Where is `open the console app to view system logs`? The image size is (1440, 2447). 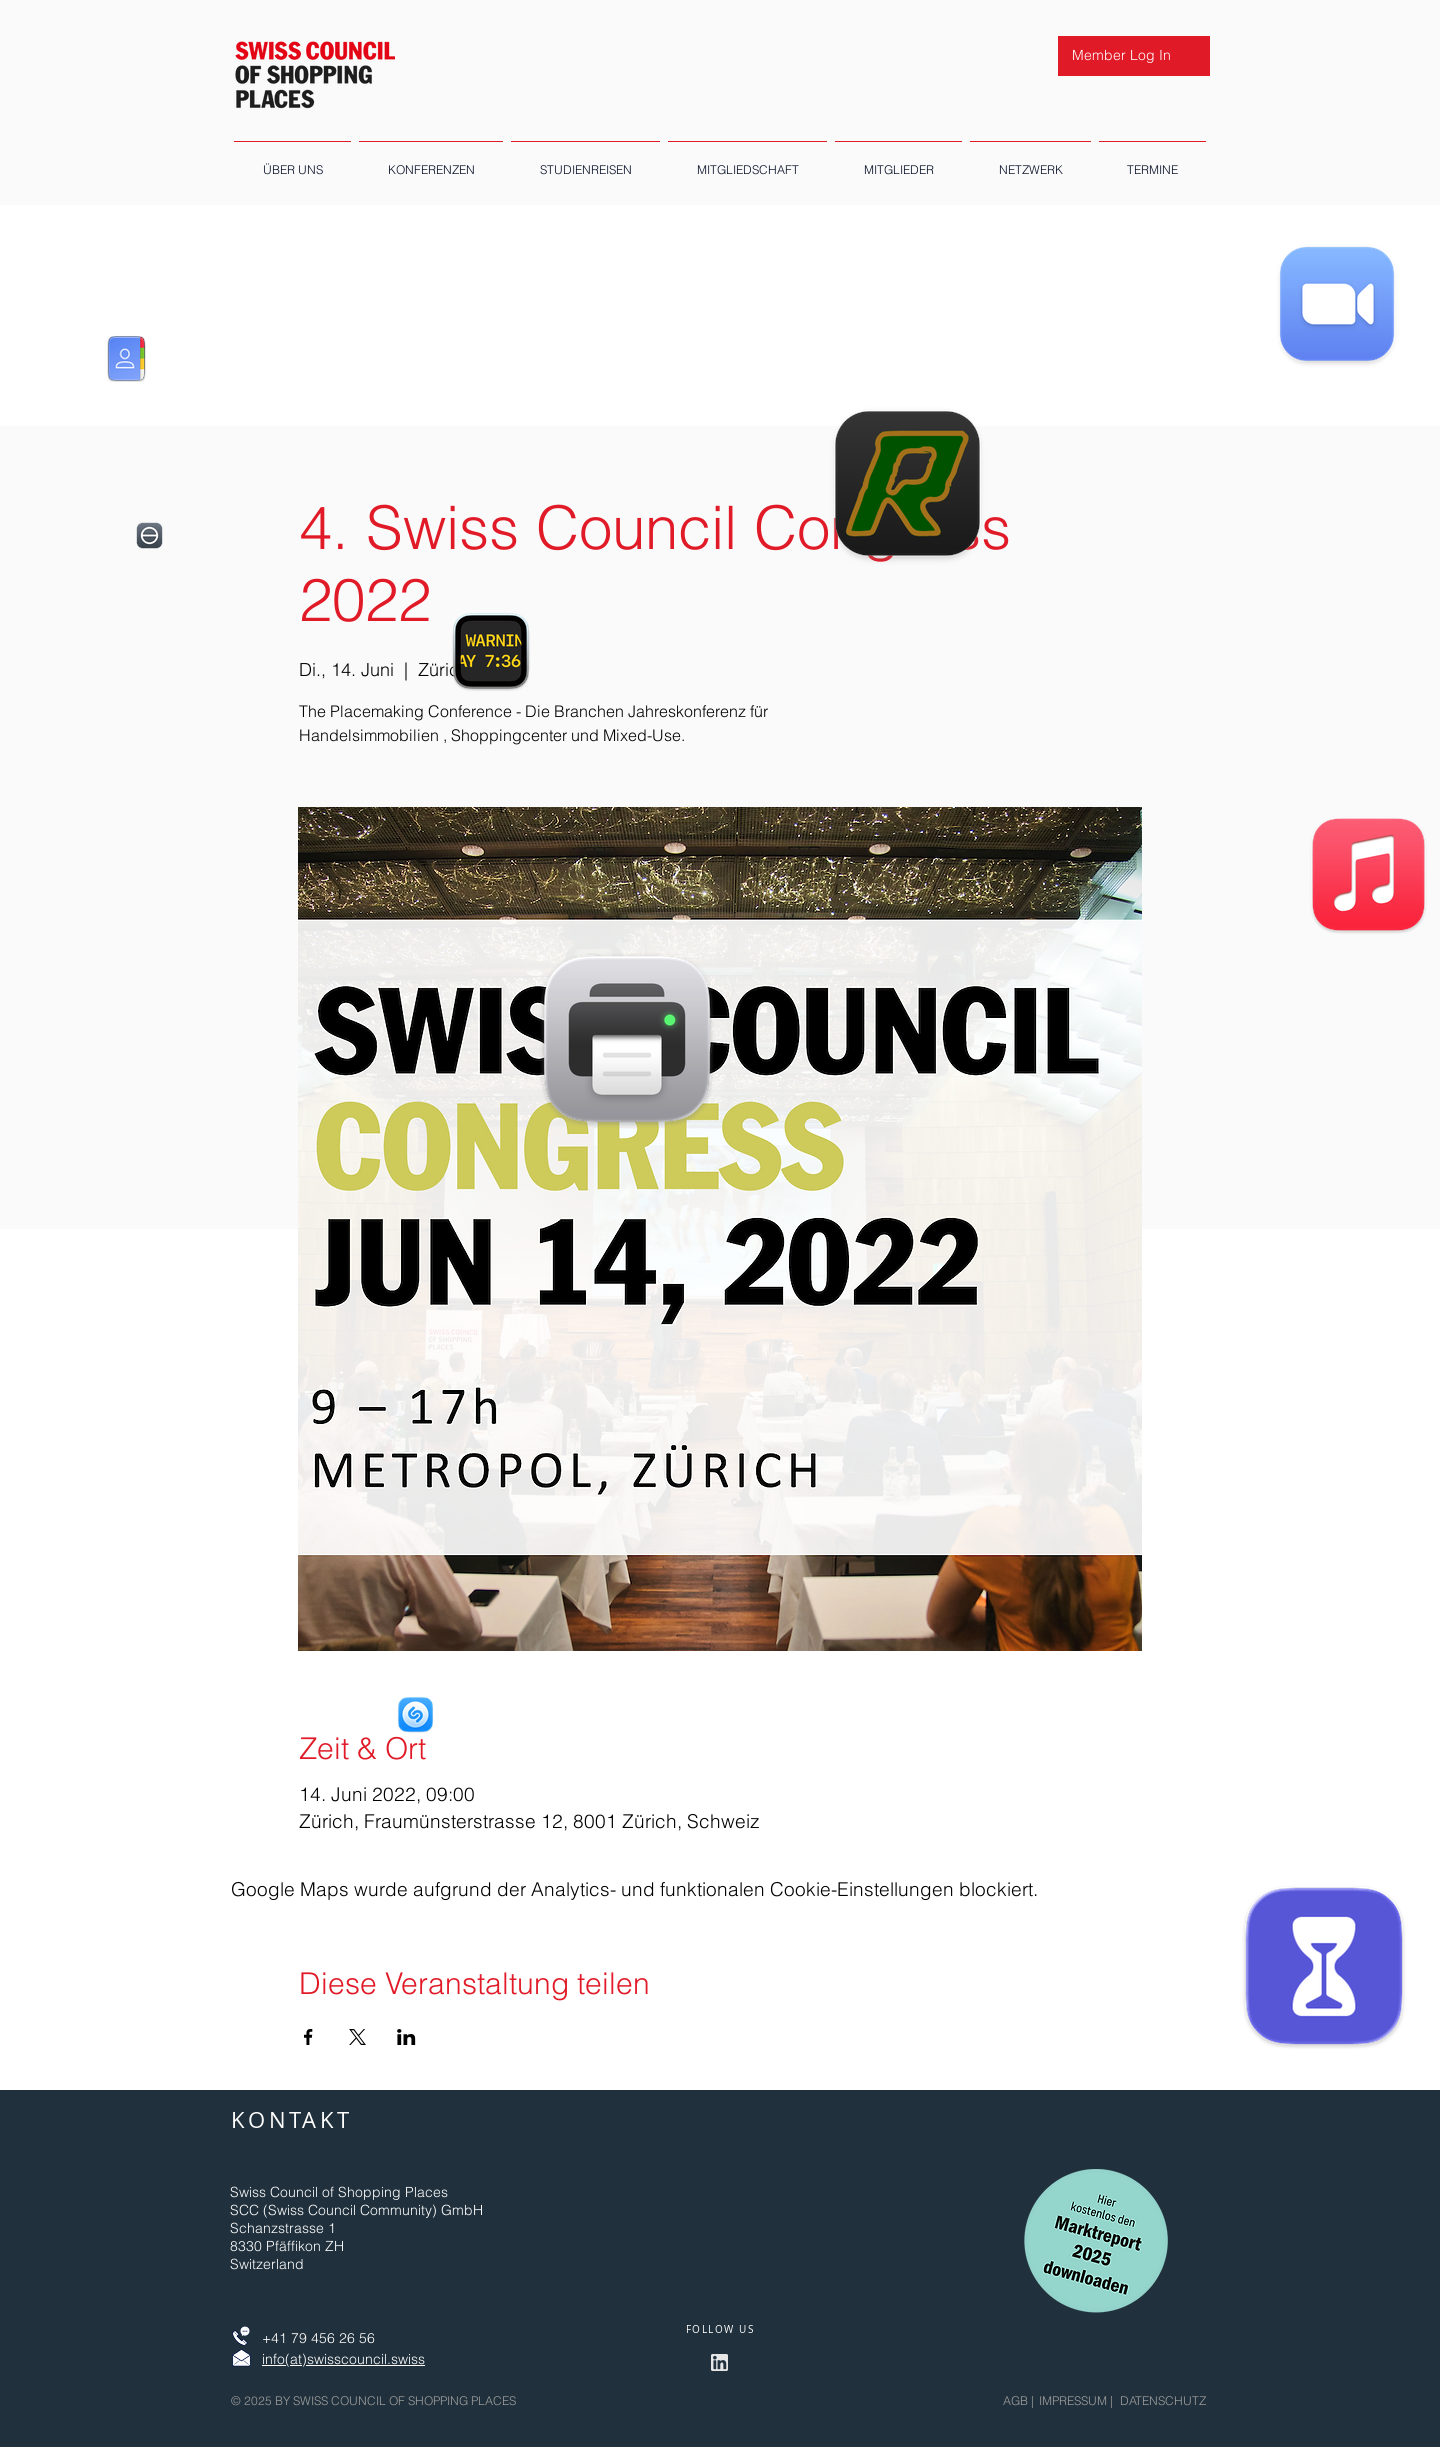 open the console app to view system logs is located at coordinates (491, 651).